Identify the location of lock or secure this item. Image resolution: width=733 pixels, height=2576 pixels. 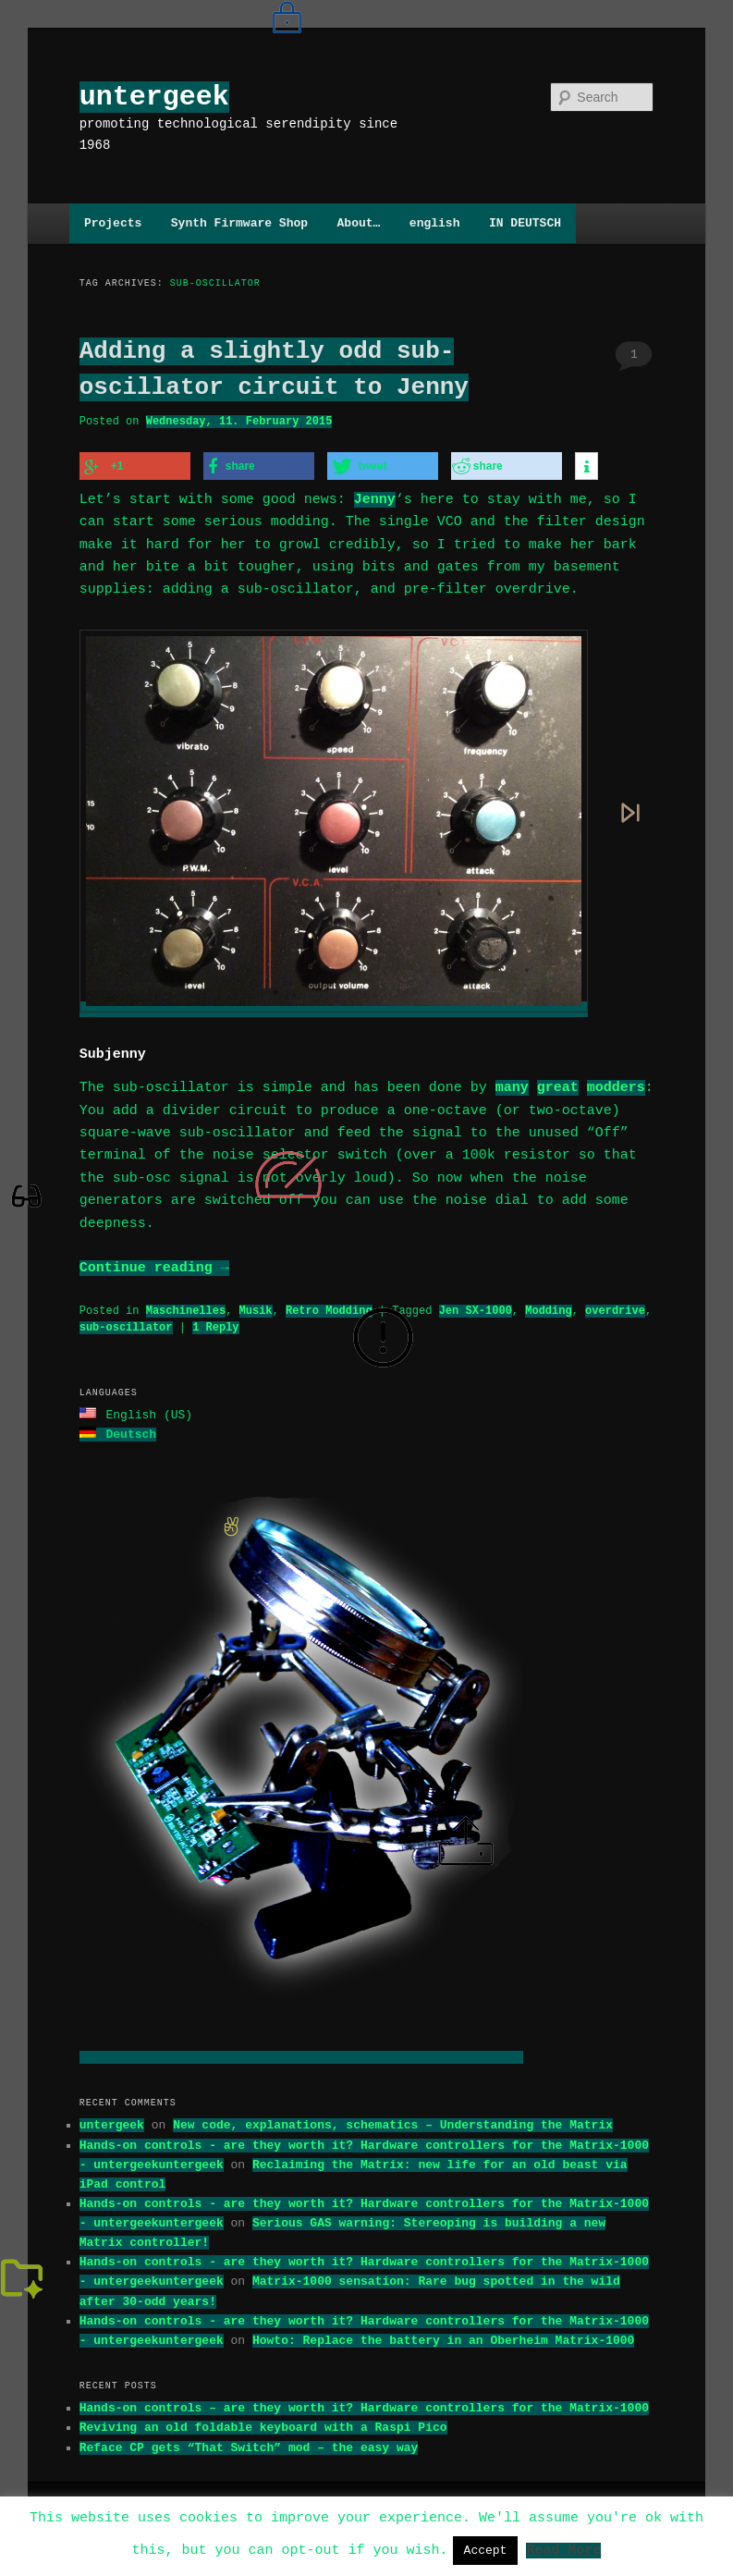
(287, 18).